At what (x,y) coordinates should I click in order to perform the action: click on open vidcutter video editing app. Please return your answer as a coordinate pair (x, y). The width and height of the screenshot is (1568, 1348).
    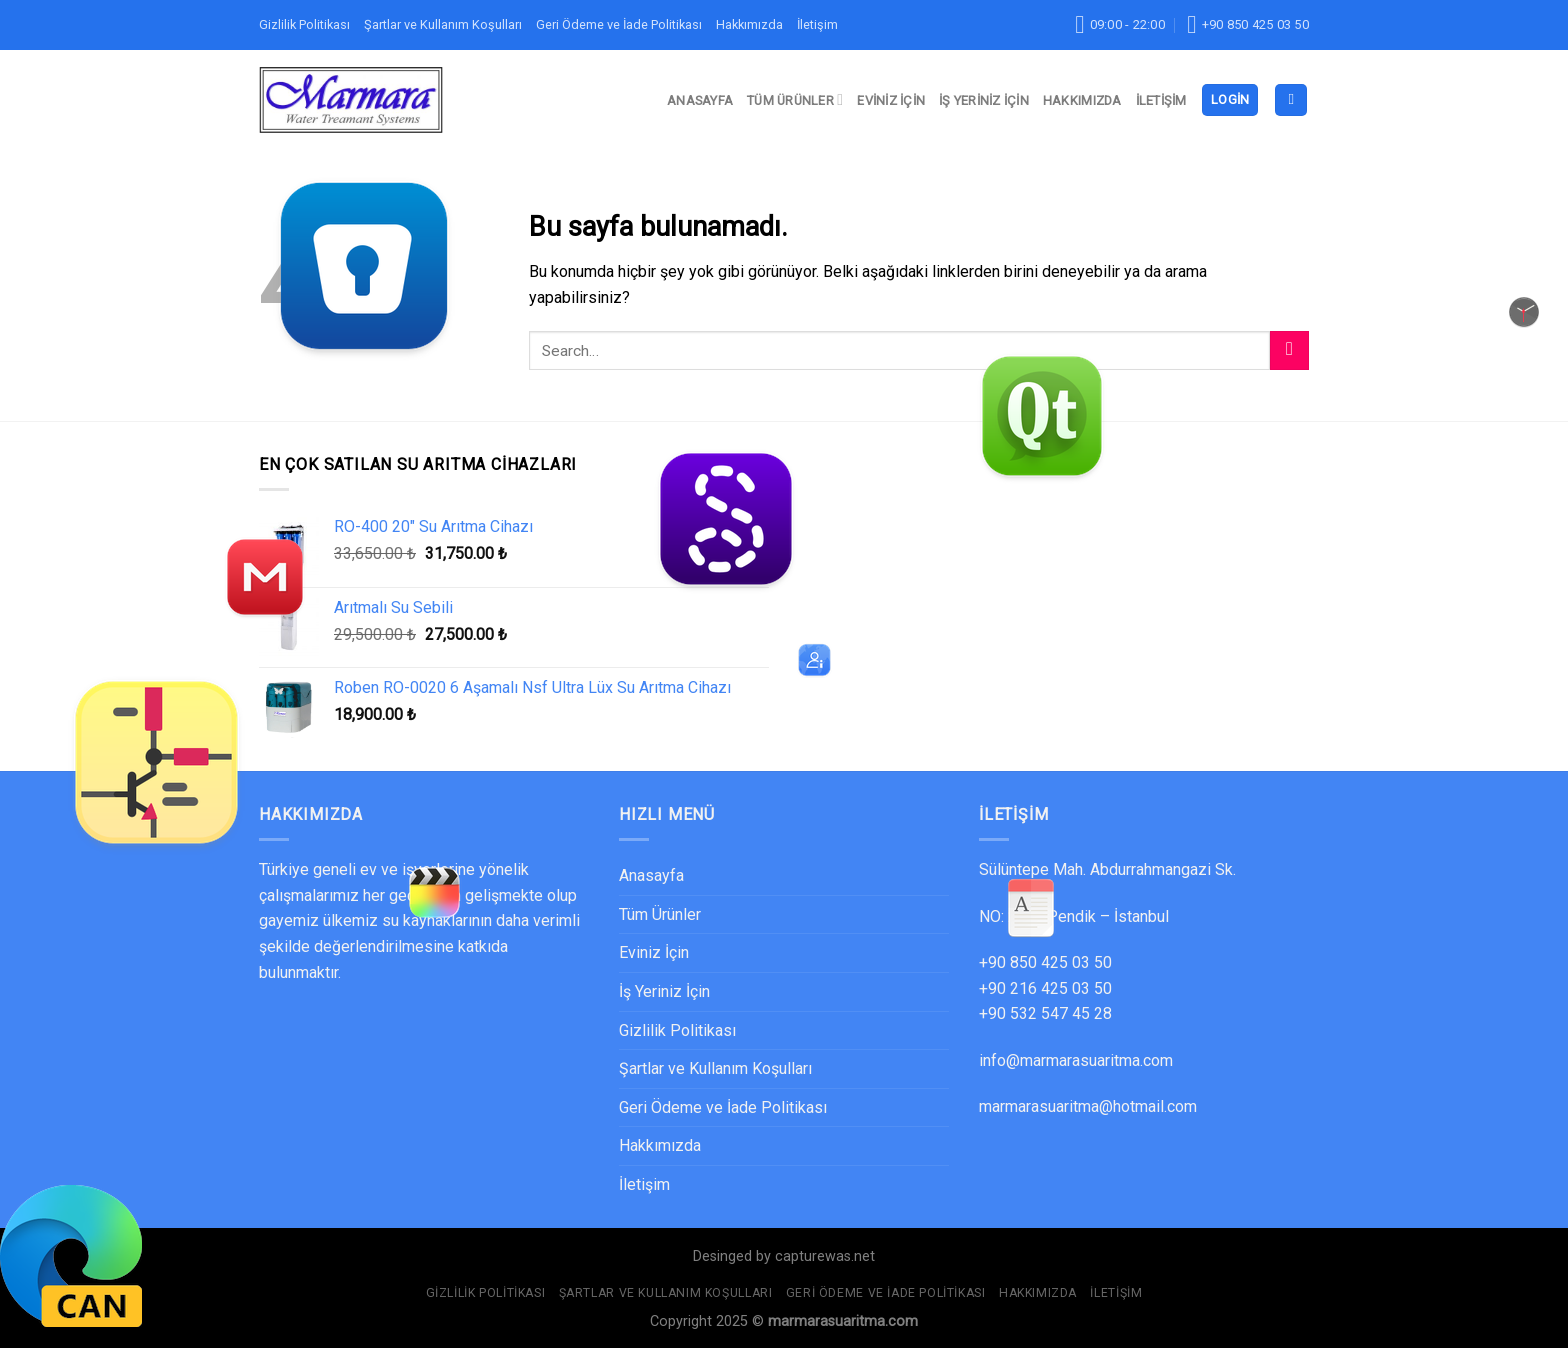
    Looking at the image, I should click on (434, 892).